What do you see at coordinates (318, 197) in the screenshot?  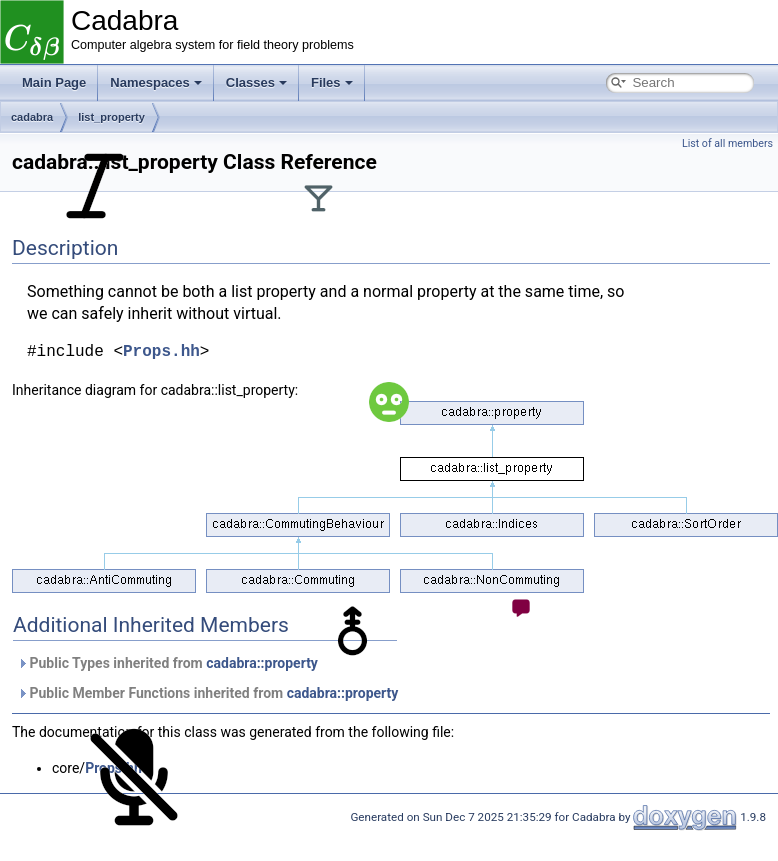 I see `access bar or cocktail menu` at bounding box center [318, 197].